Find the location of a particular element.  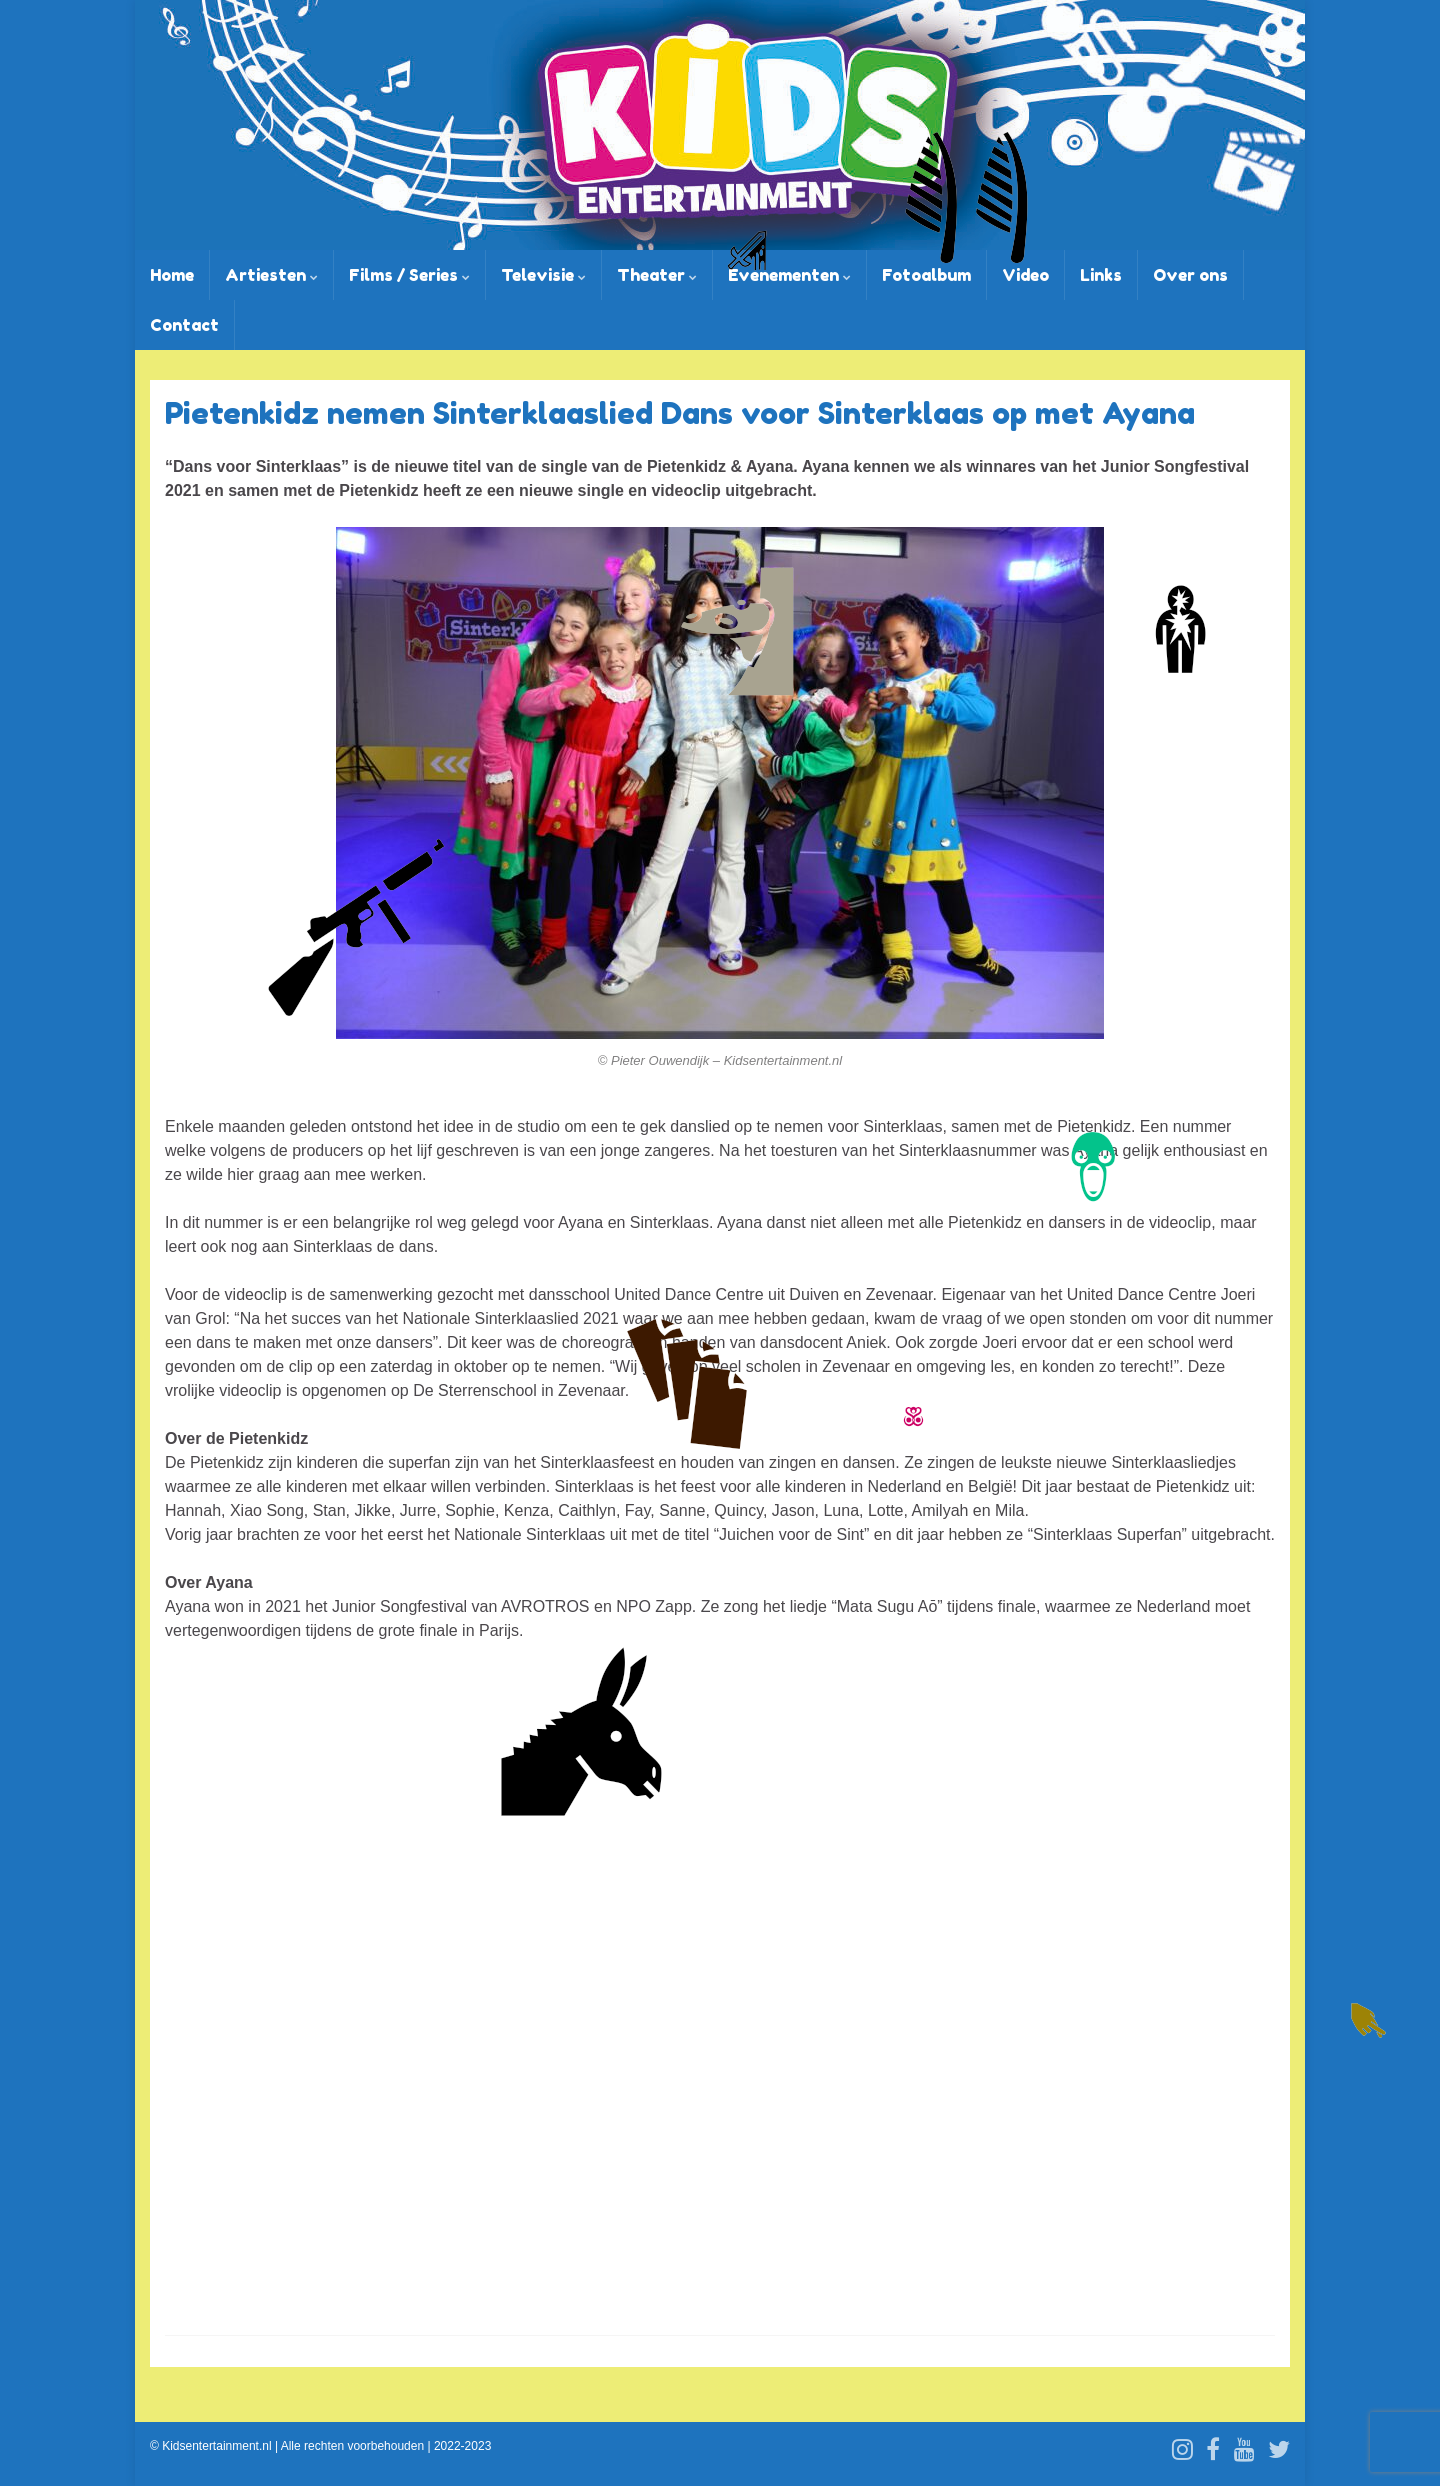

indicates a horror or terror game genre is located at coordinates (1093, 1166).